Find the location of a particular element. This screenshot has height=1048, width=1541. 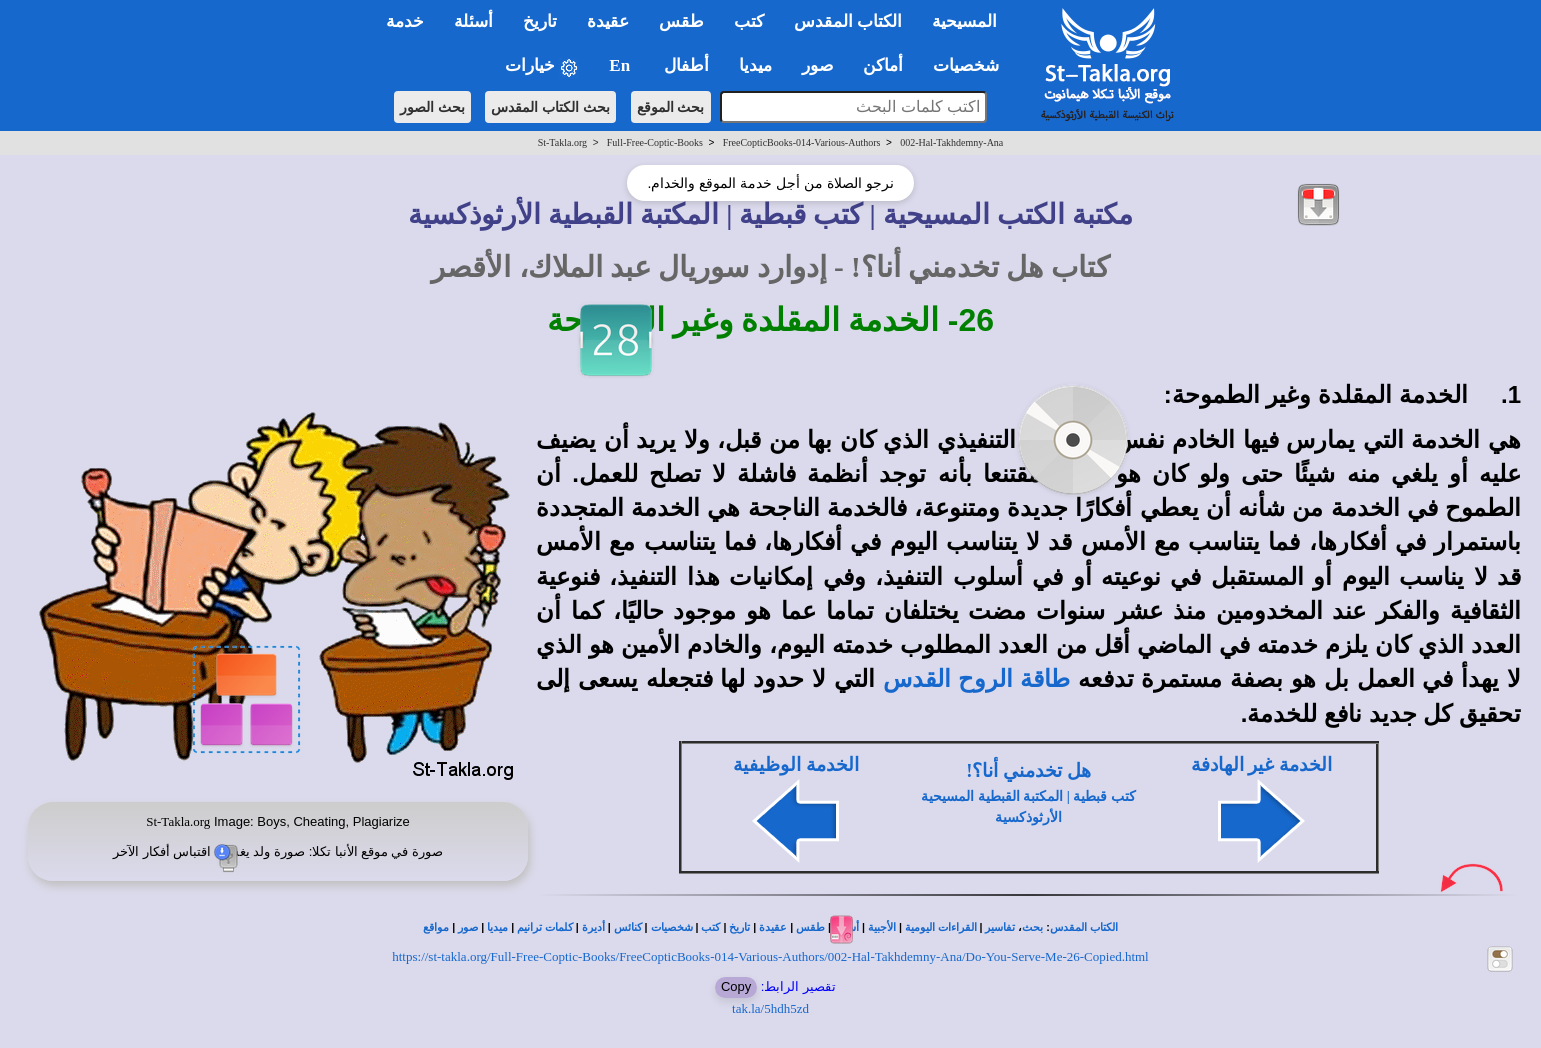

indicates a blank CD-R disc ready for burning is located at coordinates (1073, 440).